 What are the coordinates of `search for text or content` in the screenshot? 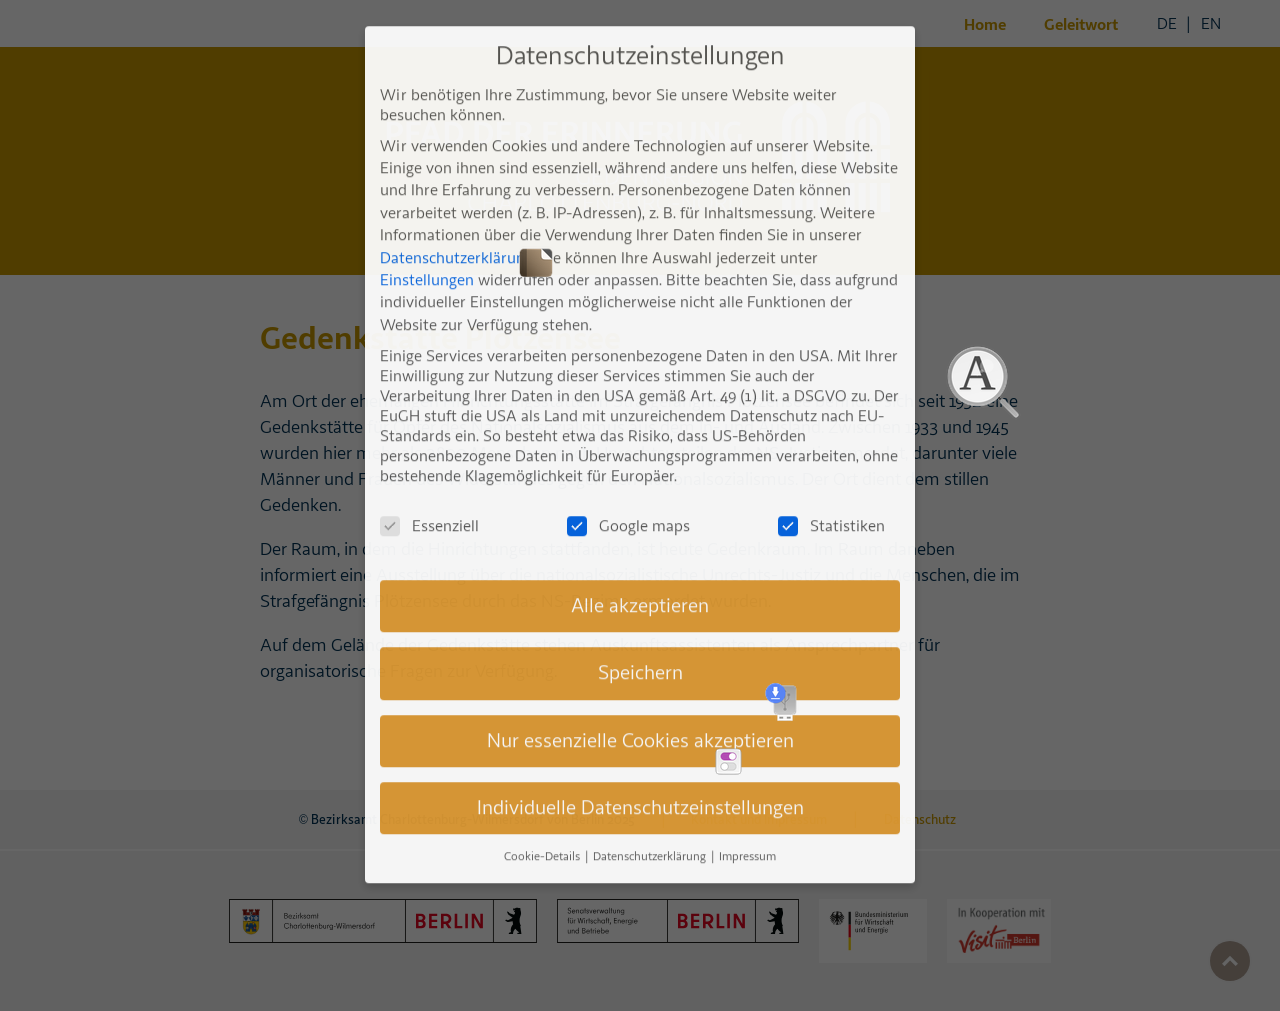 It's located at (982, 381).